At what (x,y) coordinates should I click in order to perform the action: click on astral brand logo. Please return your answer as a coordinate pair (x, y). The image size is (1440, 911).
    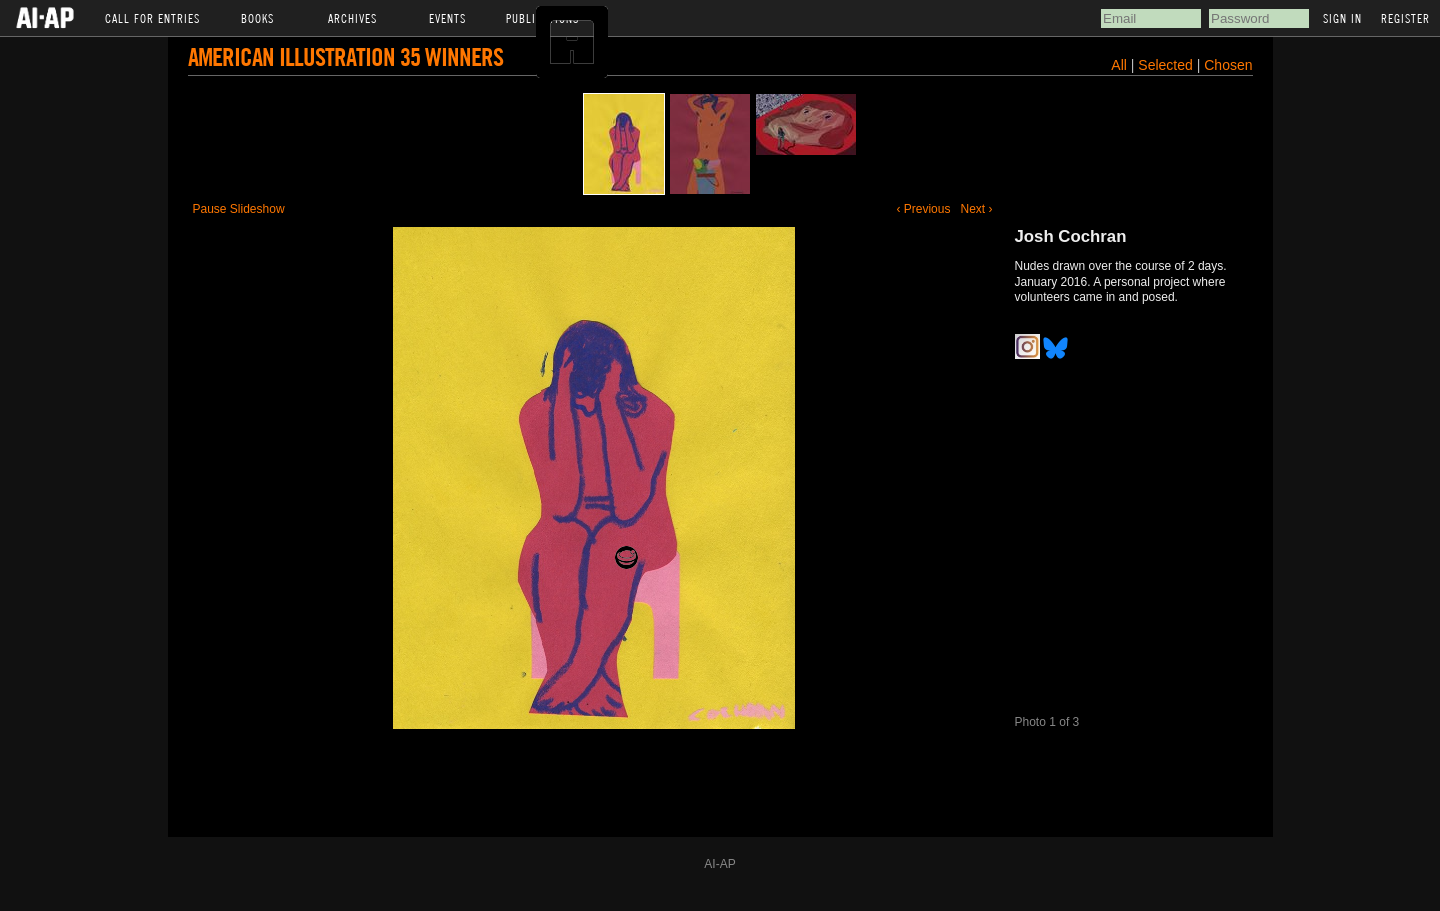
    Looking at the image, I should click on (572, 42).